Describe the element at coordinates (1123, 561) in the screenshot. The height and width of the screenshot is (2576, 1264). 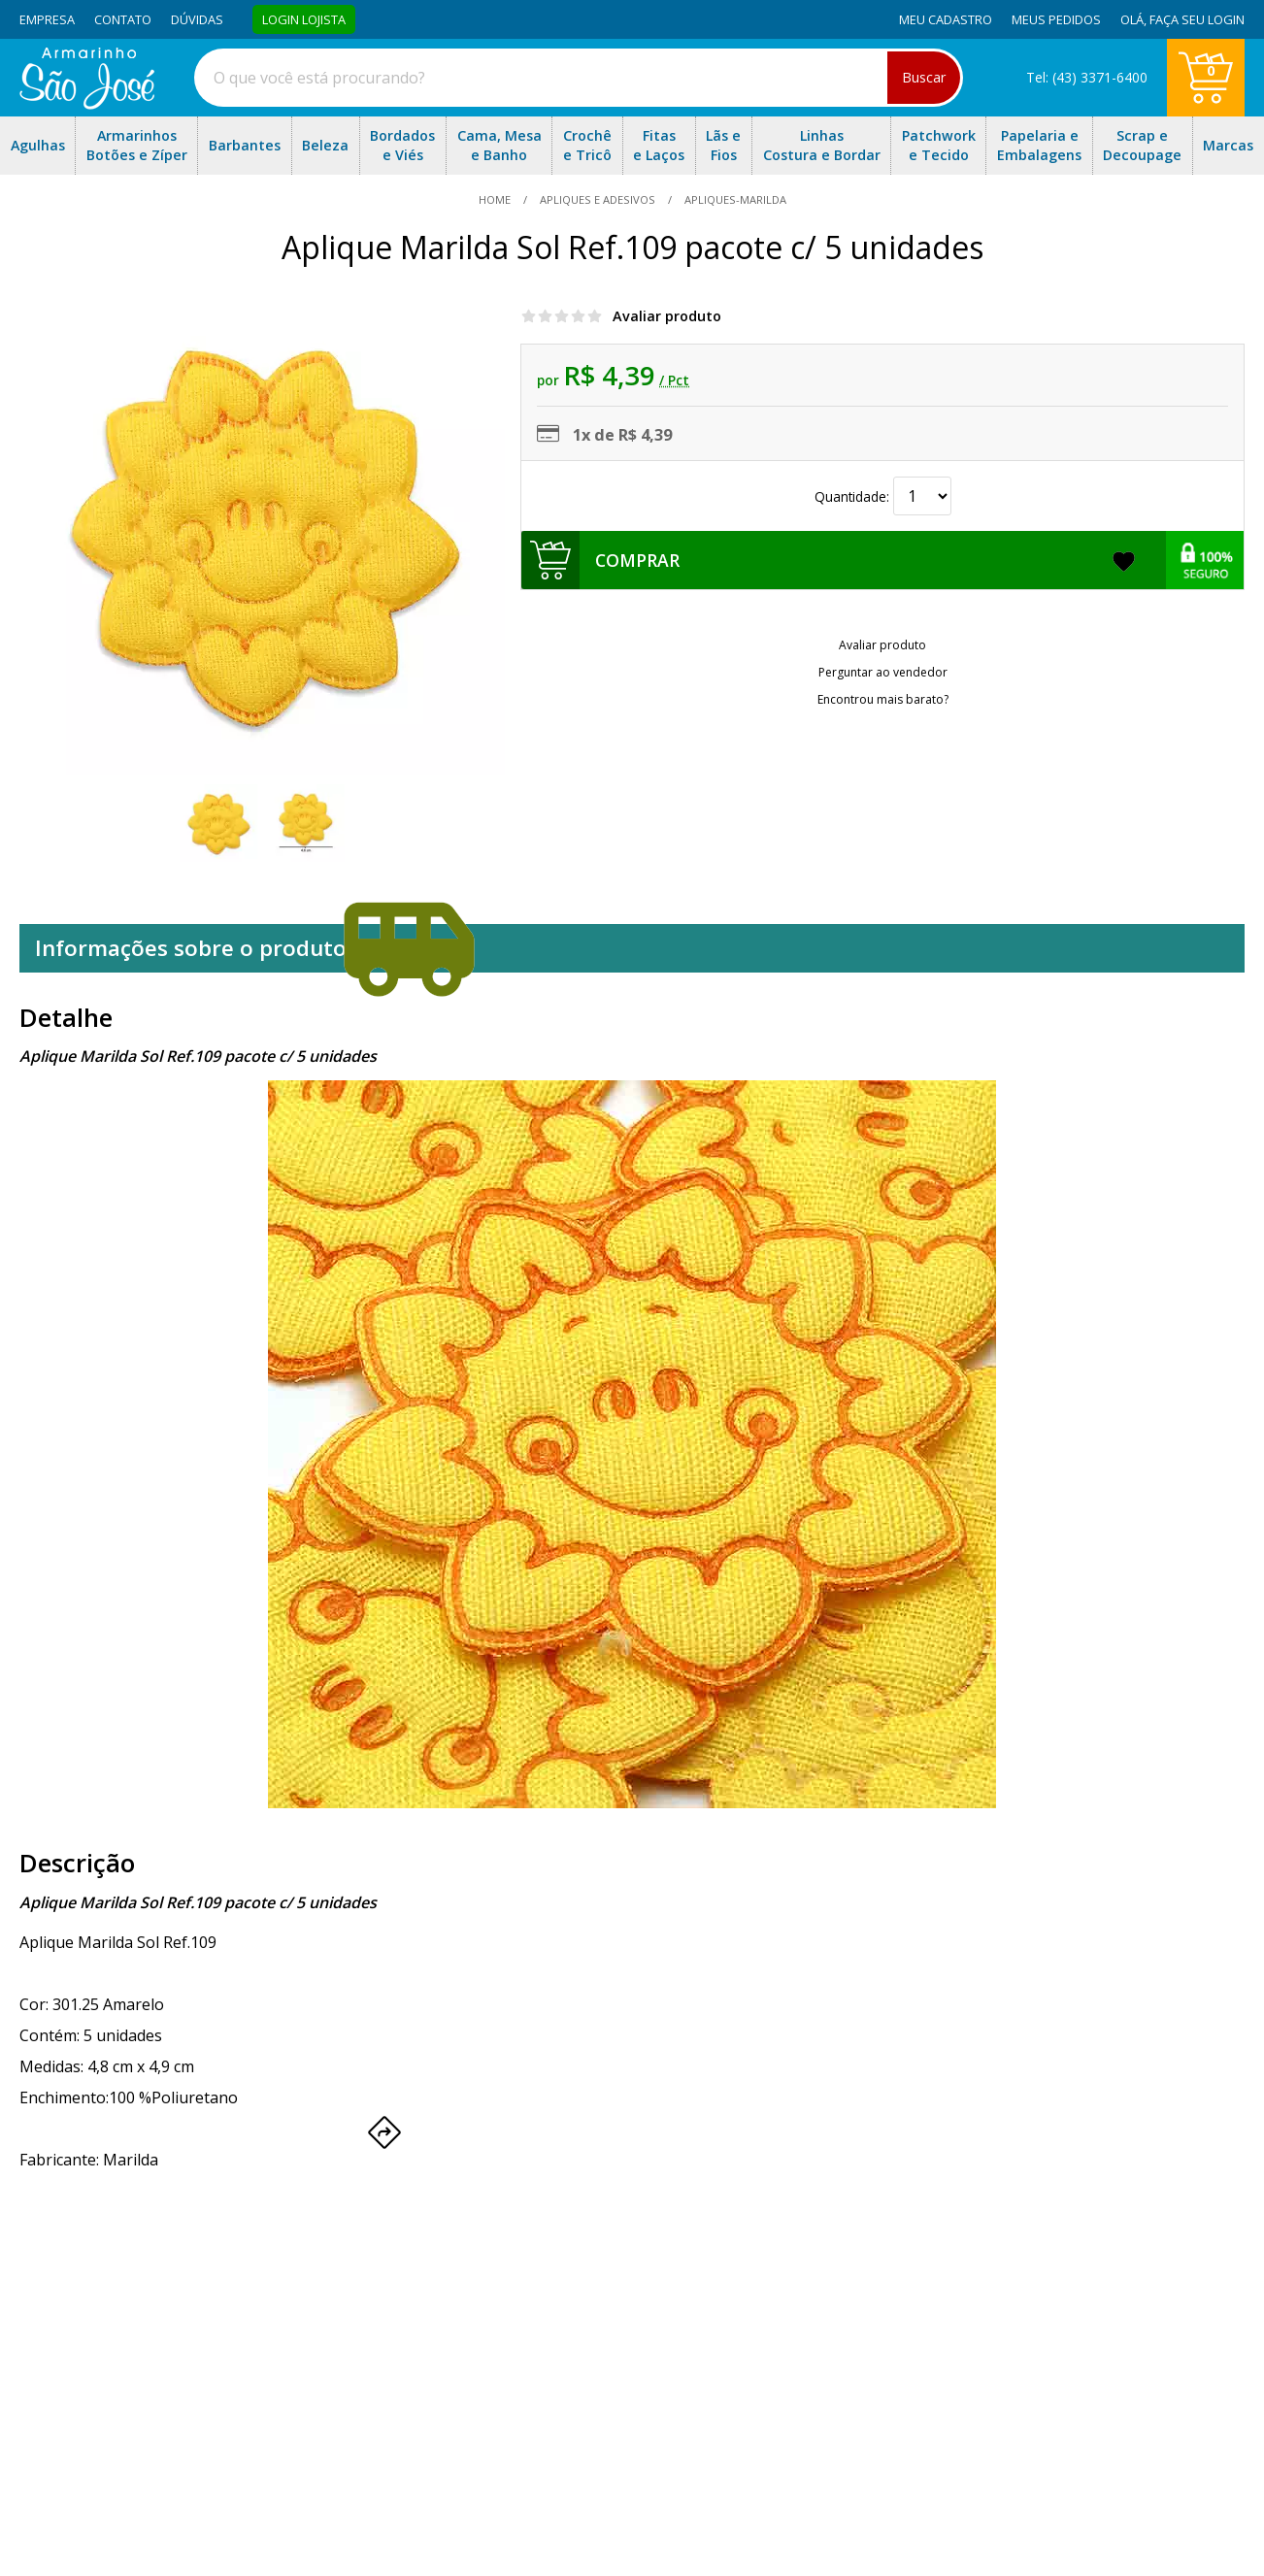
I see `add to favorites` at that location.